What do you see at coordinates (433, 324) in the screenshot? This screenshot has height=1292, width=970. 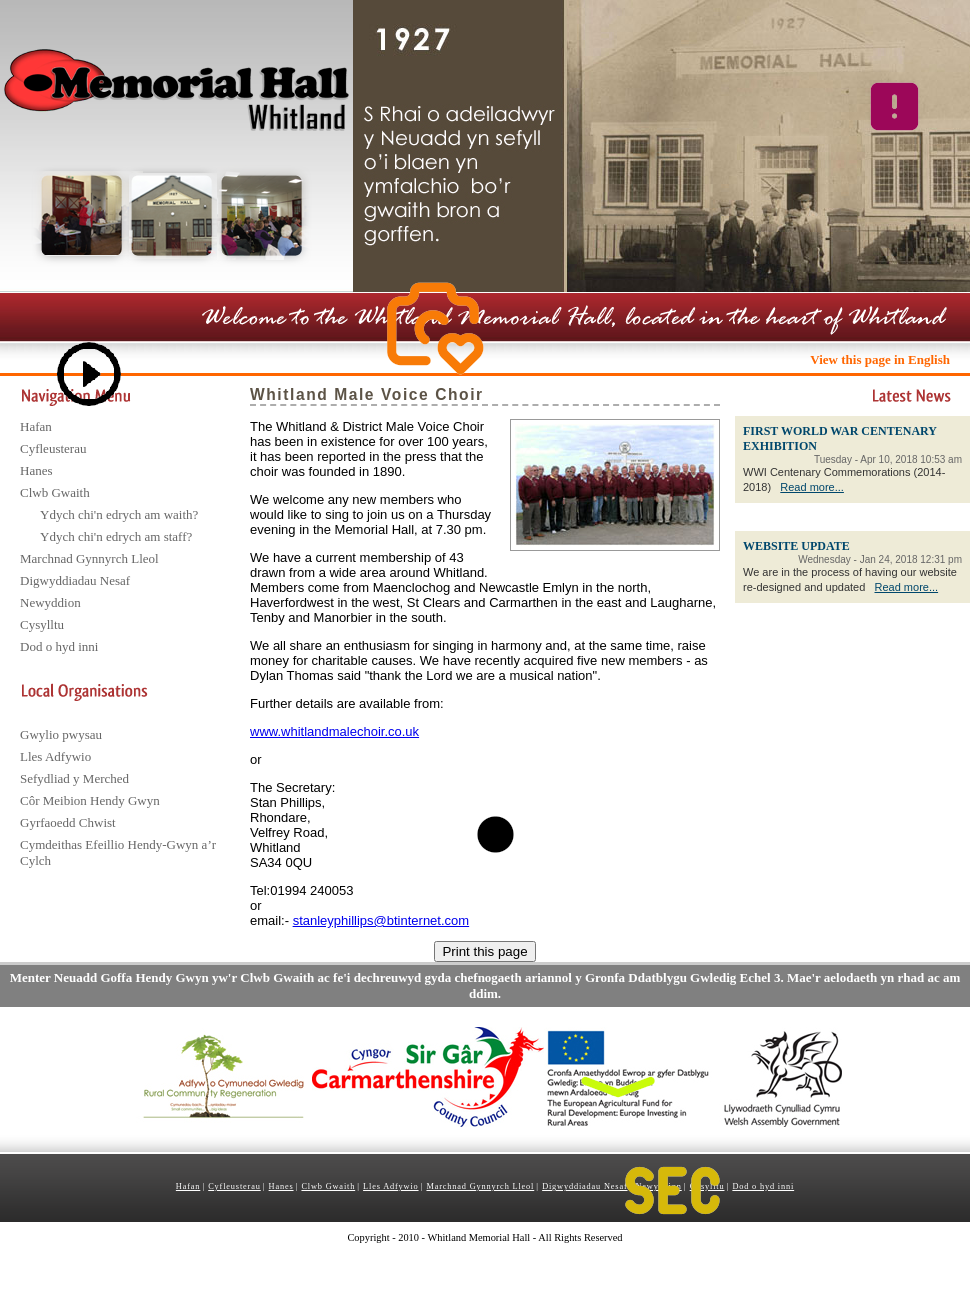 I see `mark photo as favorite` at bounding box center [433, 324].